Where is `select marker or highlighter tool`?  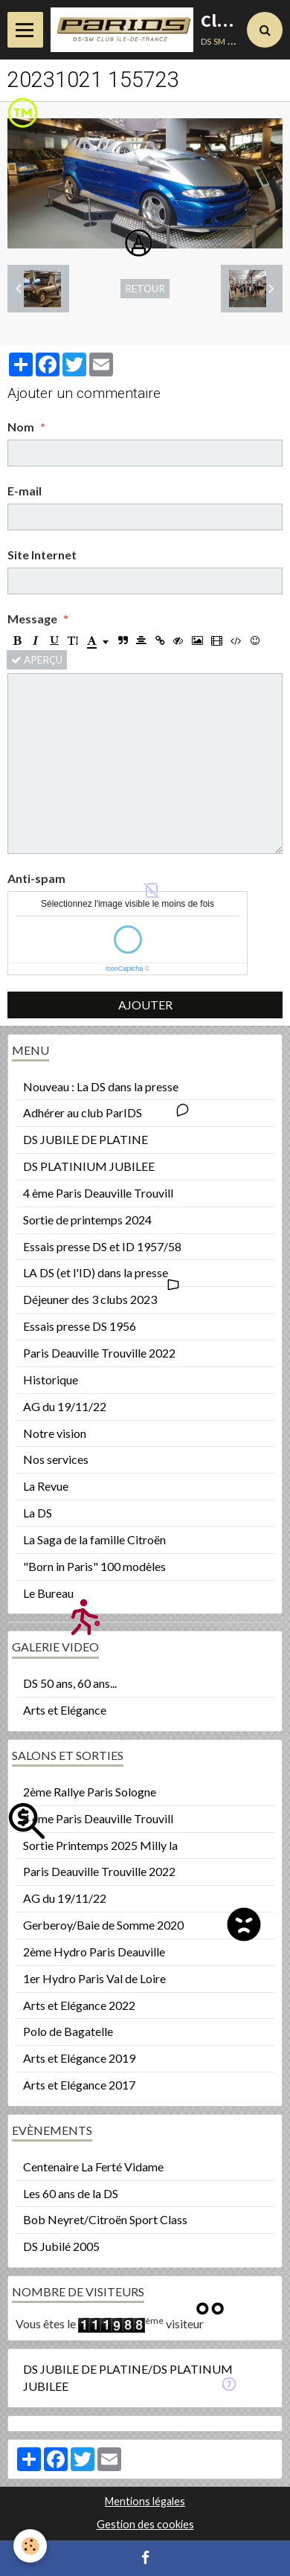
select marker or highlighter tool is located at coordinates (138, 242).